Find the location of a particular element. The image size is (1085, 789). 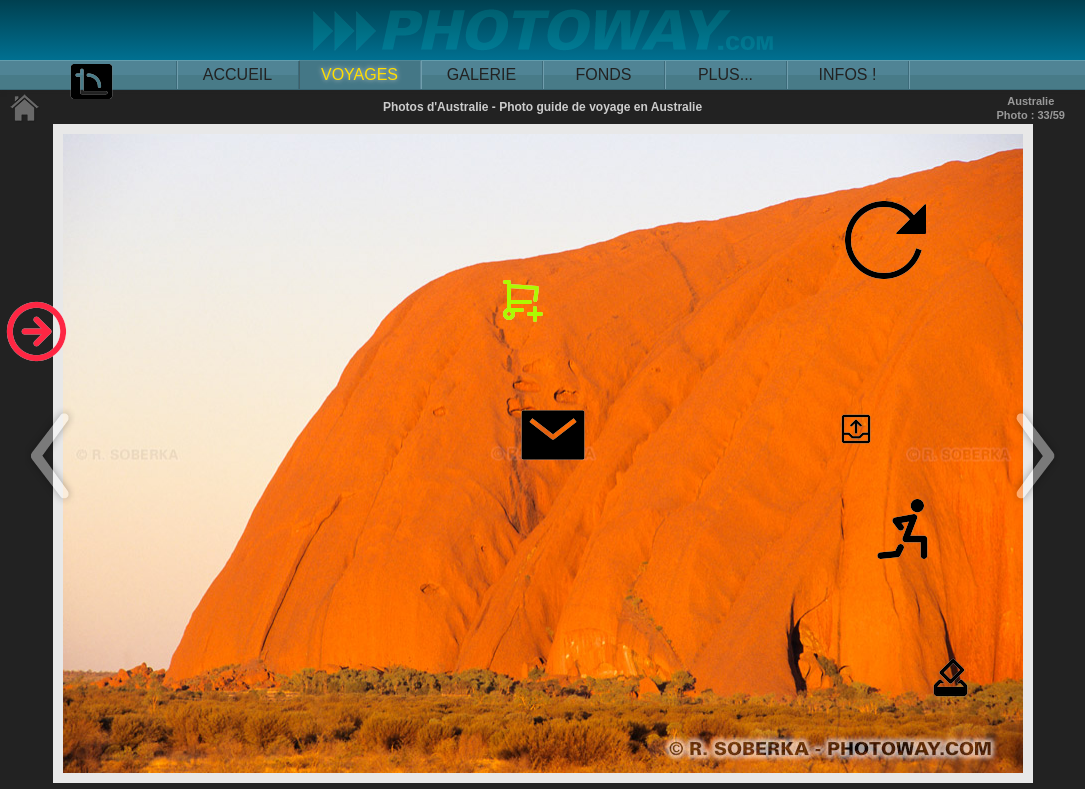

upload a file from your device is located at coordinates (856, 429).